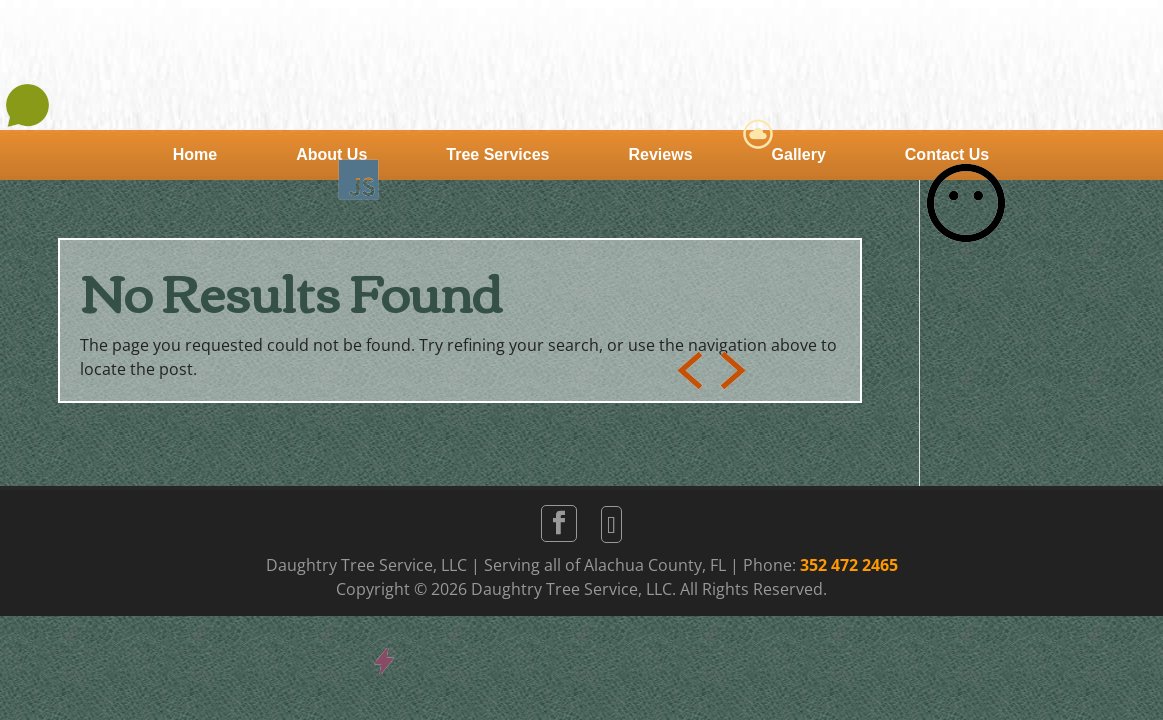 This screenshot has height=720, width=1163. I want to click on access cloud storage, so click(758, 134).